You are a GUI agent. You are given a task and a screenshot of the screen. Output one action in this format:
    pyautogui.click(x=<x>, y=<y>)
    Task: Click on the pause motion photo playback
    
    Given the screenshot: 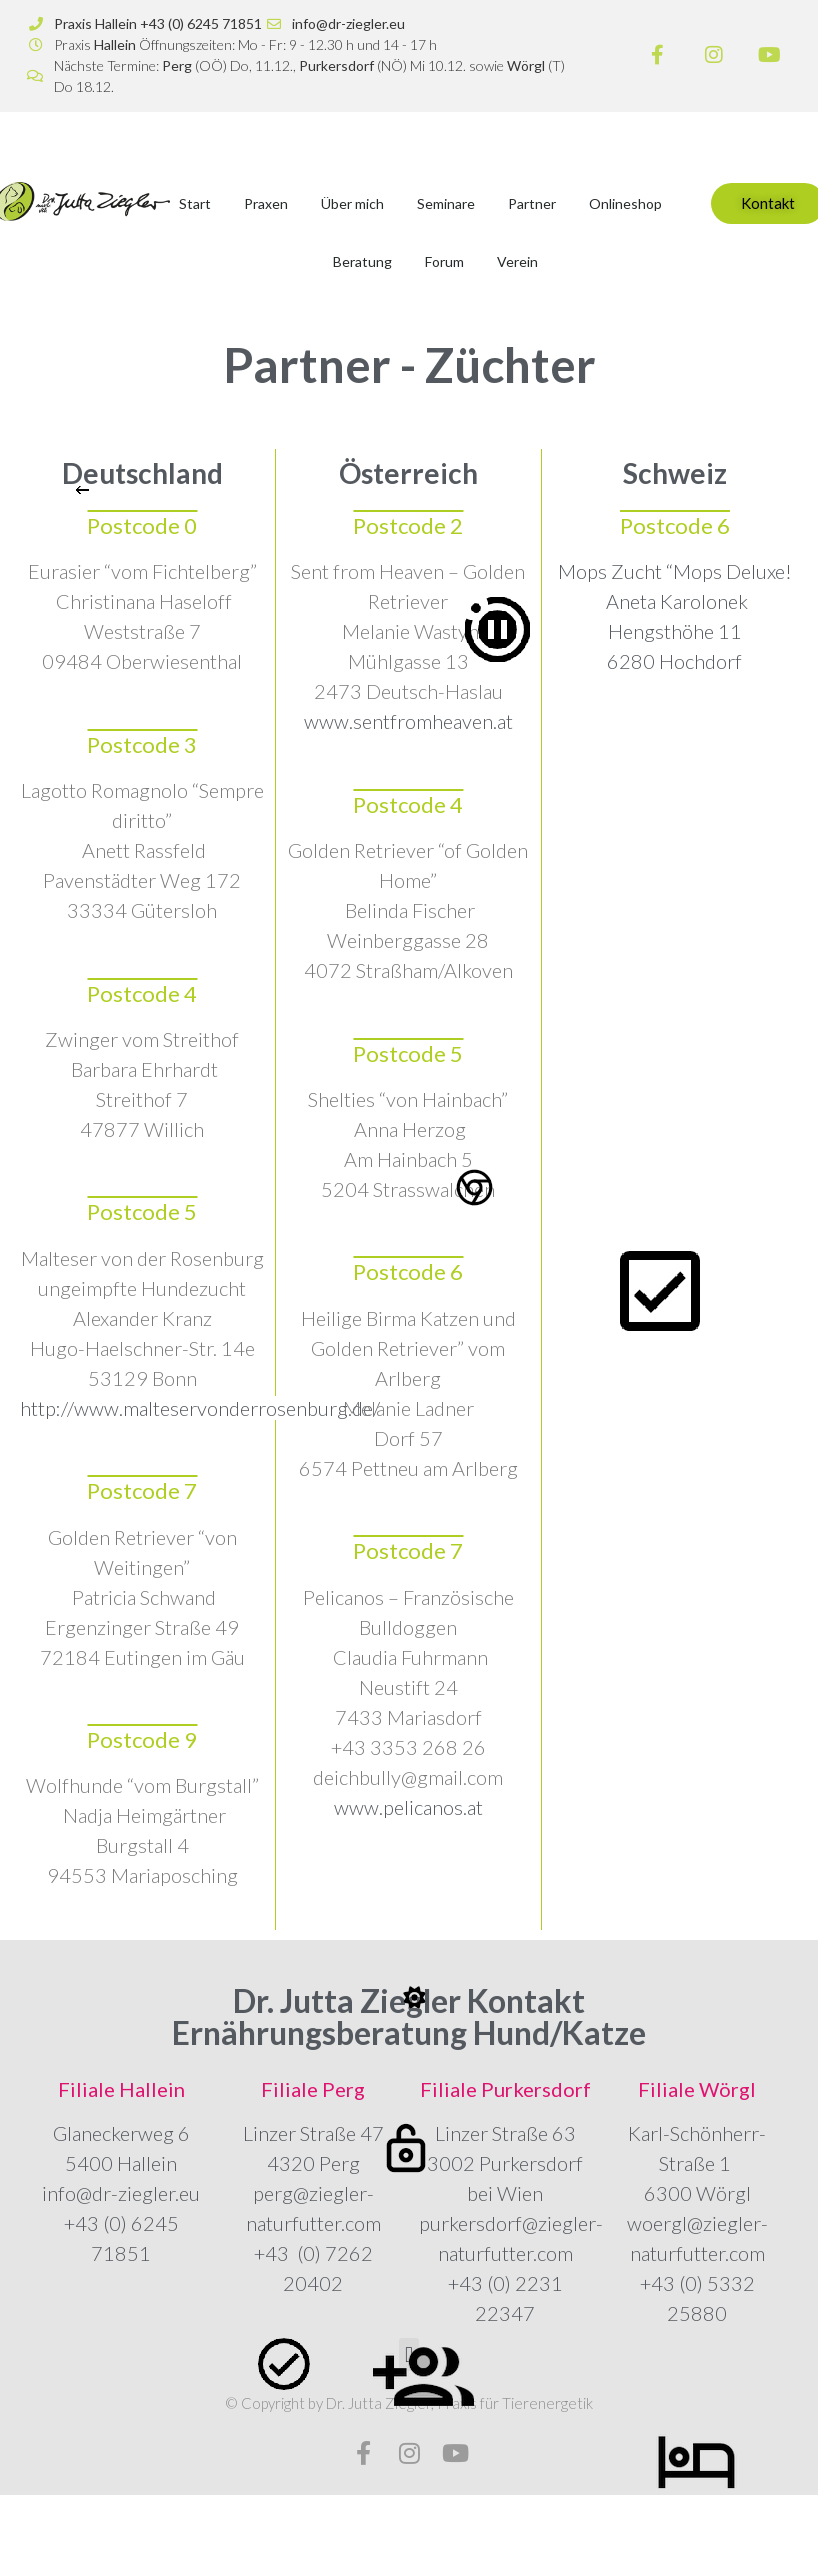 What is the action you would take?
    pyautogui.click(x=497, y=629)
    